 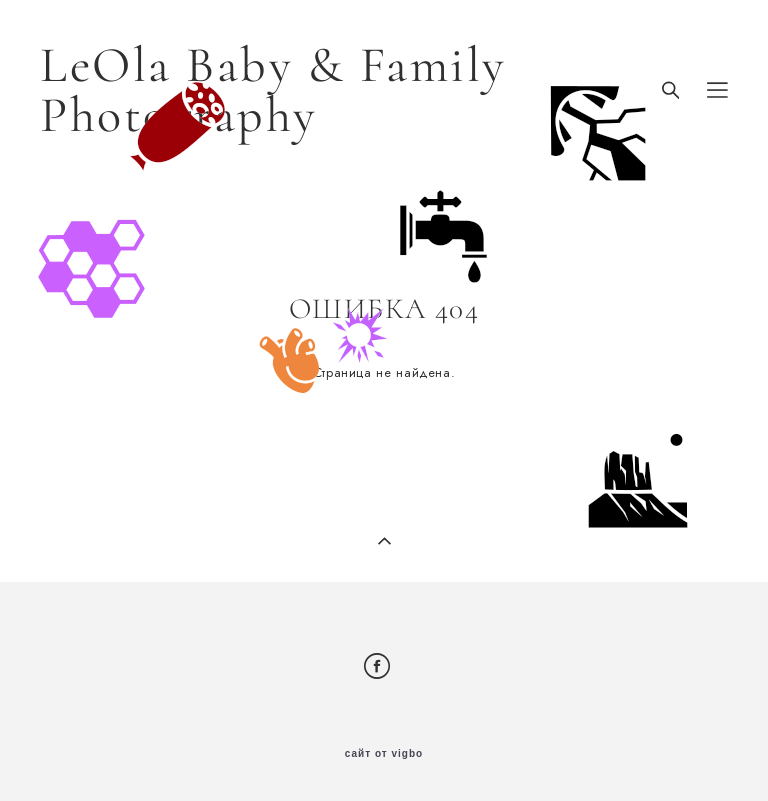 What do you see at coordinates (638, 478) in the screenshot?
I see `navigate to Monument Valley game` at bounding box center [638, 478].